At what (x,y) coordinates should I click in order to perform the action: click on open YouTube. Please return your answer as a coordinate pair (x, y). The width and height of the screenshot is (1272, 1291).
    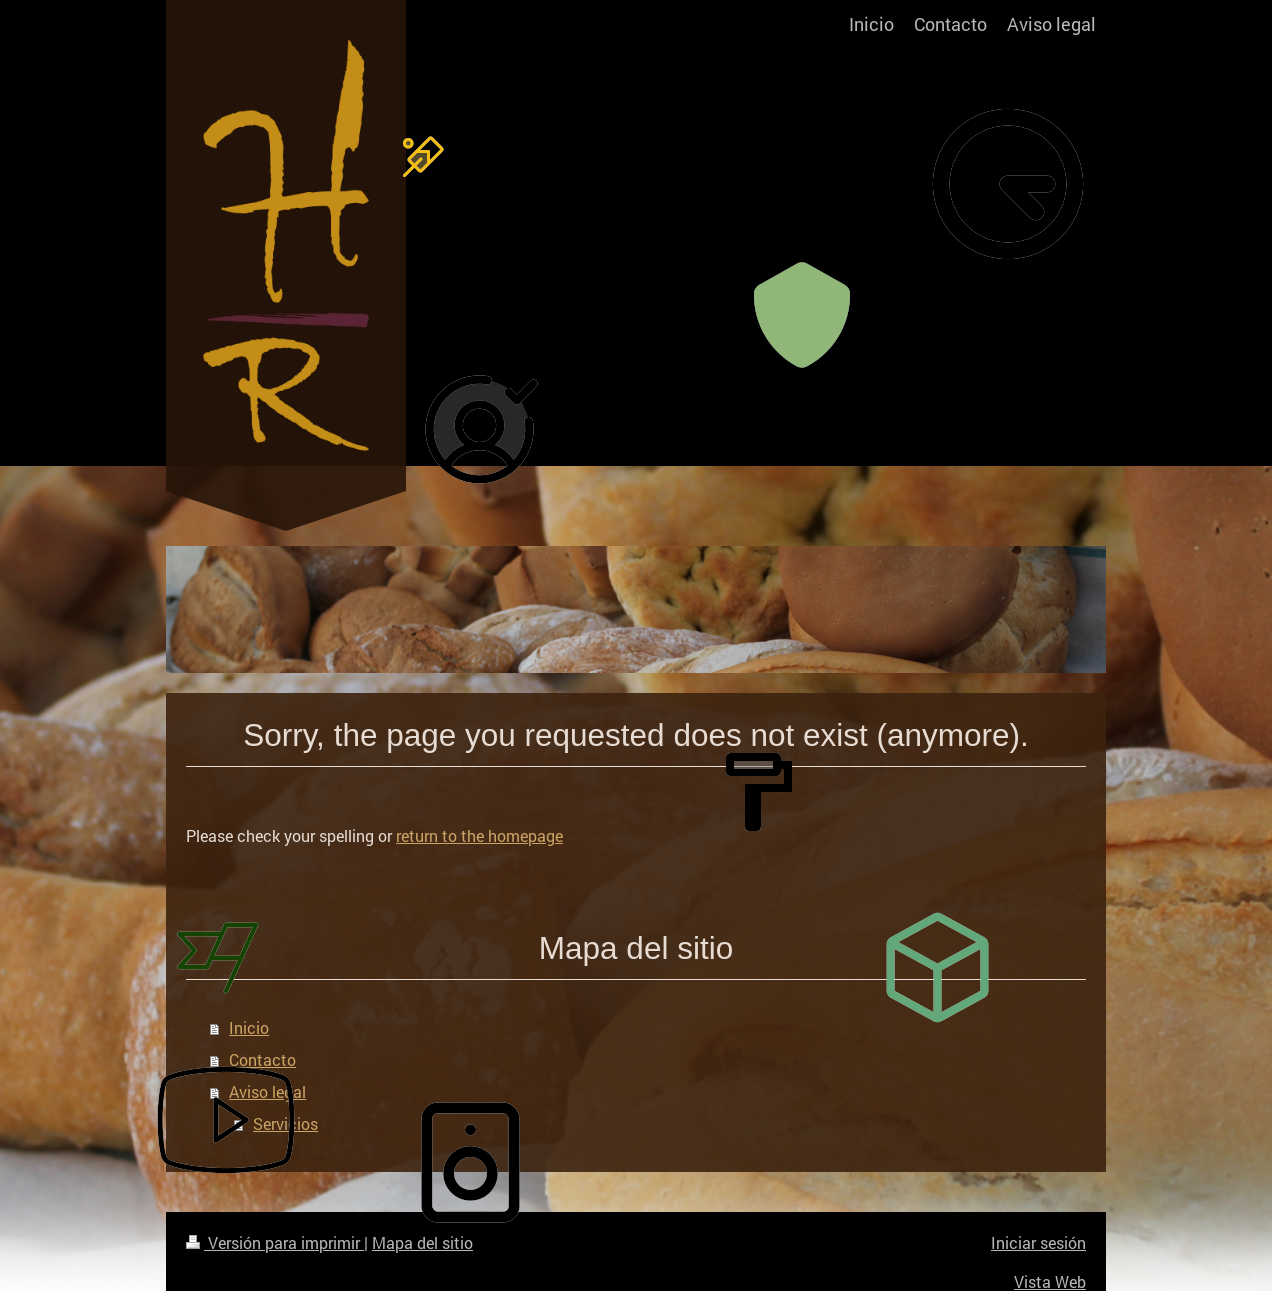
    Looking at the image, I should click on (226, 1120).